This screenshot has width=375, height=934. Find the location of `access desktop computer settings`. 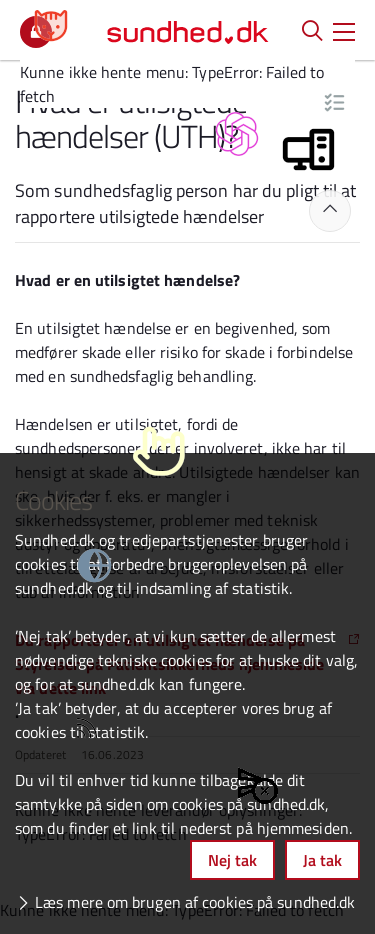

access desktop computer settings is located at coordinates (308, 149).